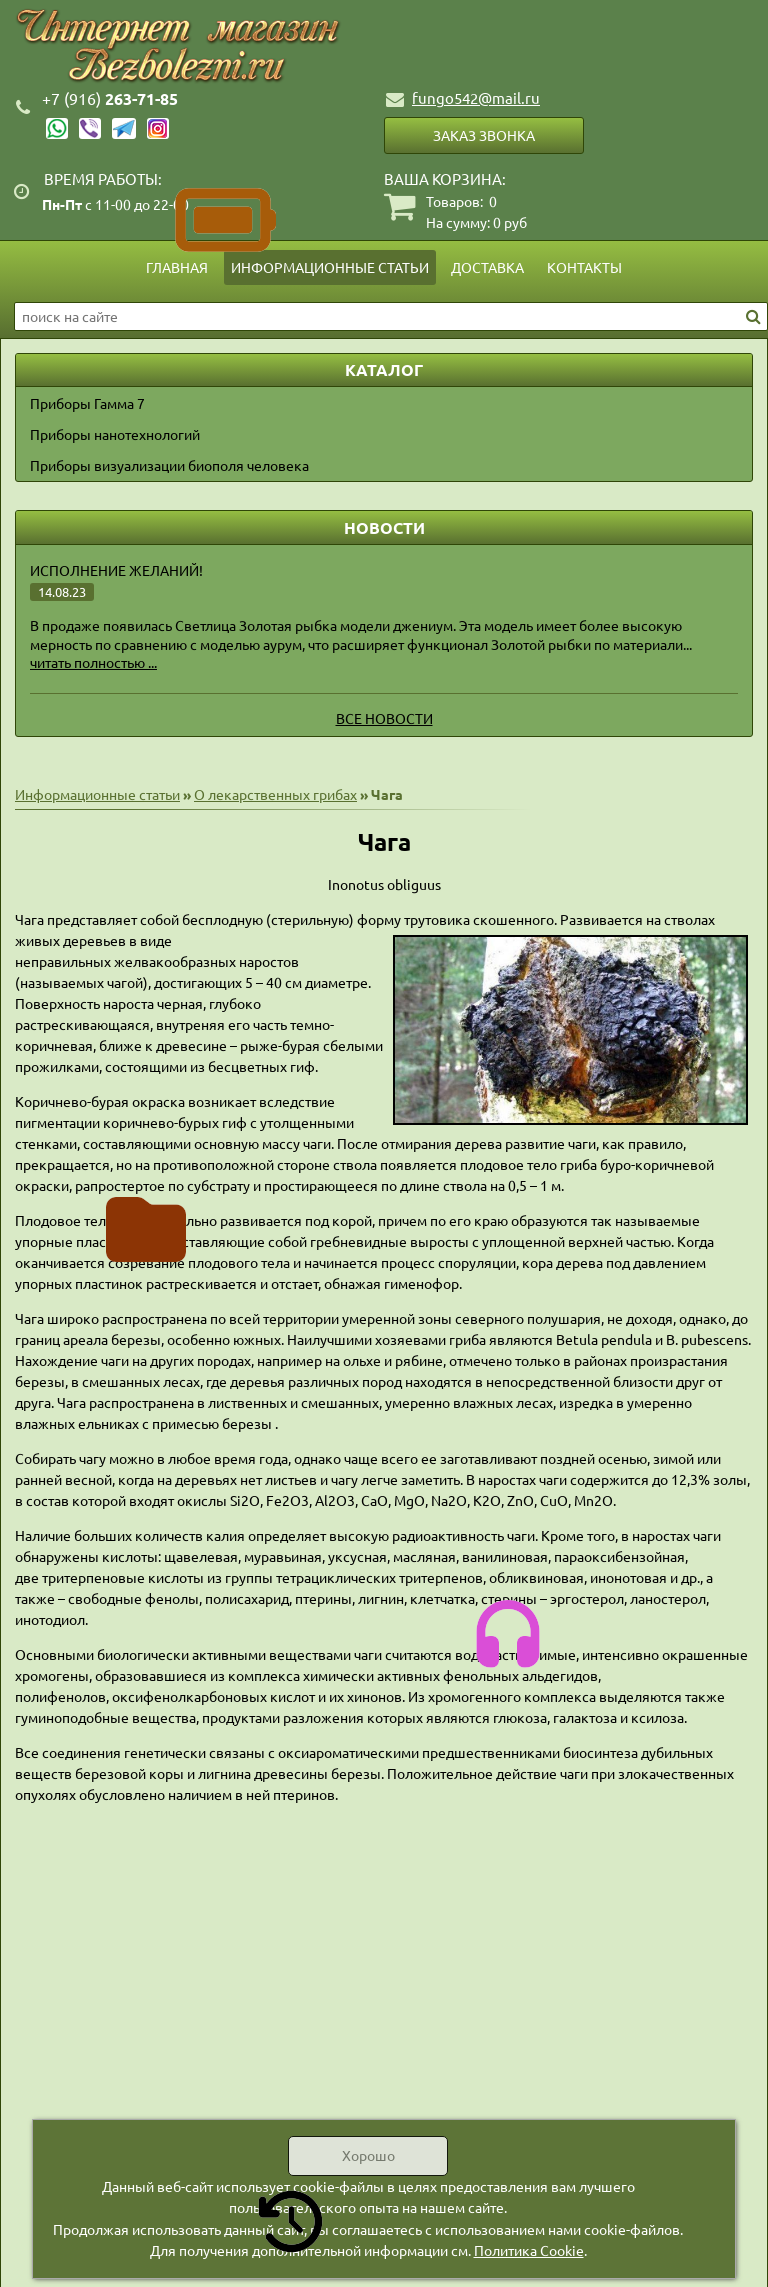 The height and width of the screenshot is (2287, 768). Describe the element at coordinates (223, 220) in the screenshot. I see `indicates full battery charge` at that location.